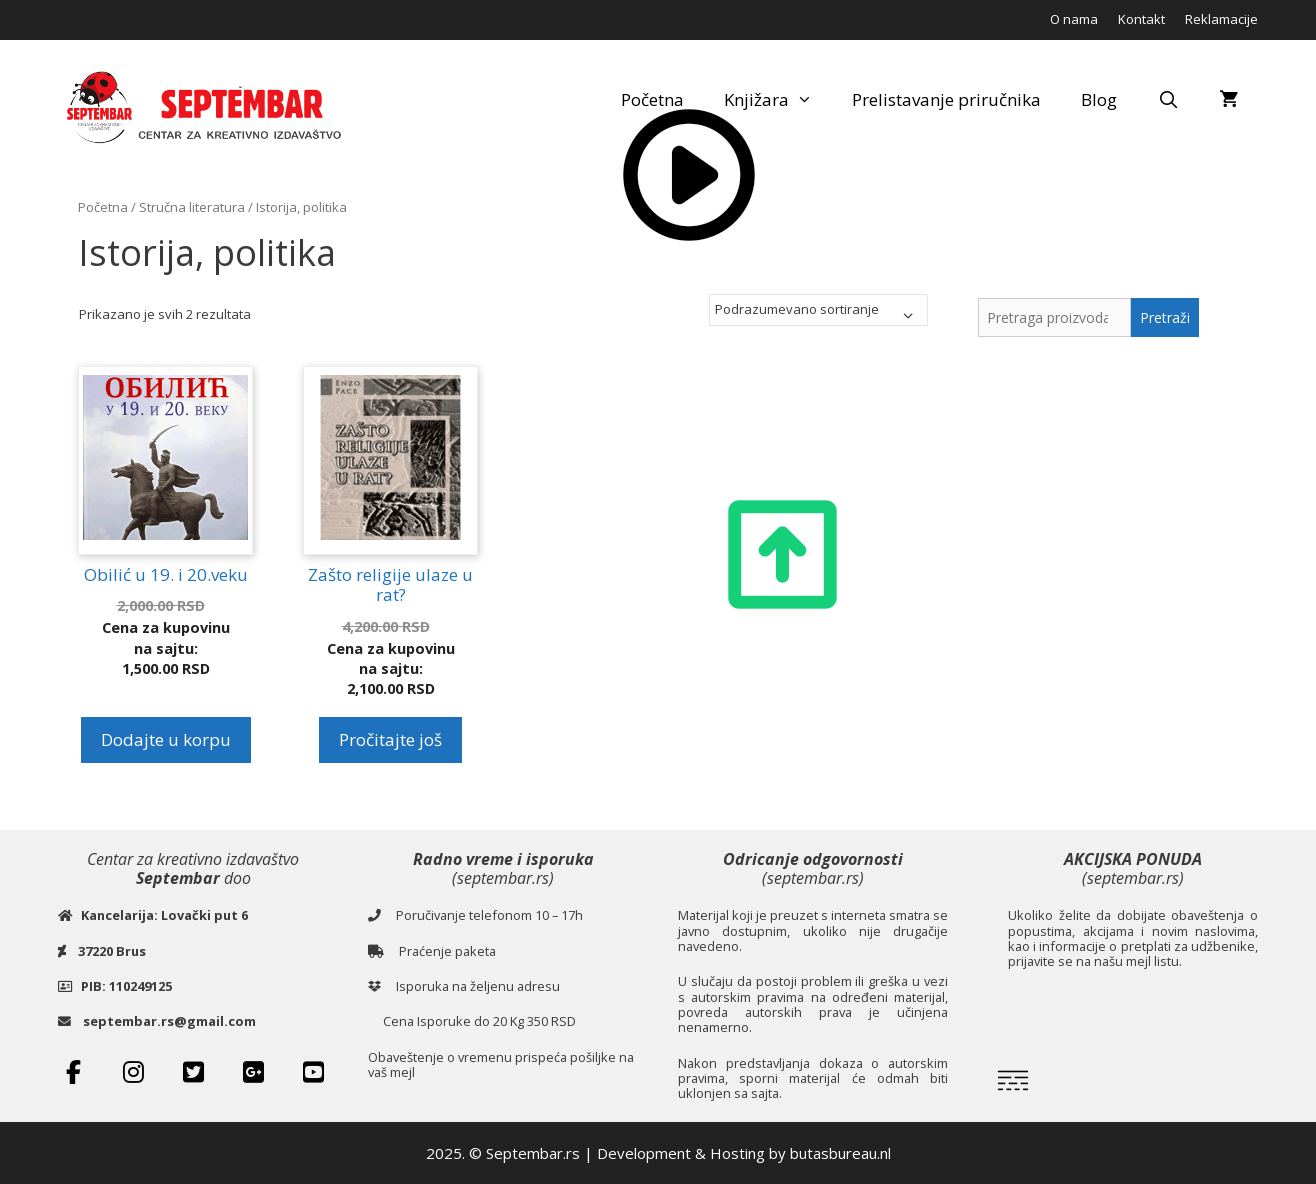  What do you see at coordinates (689, 175) in the screenshot?
I see `play media or video content` at bounding box center [689, 175].